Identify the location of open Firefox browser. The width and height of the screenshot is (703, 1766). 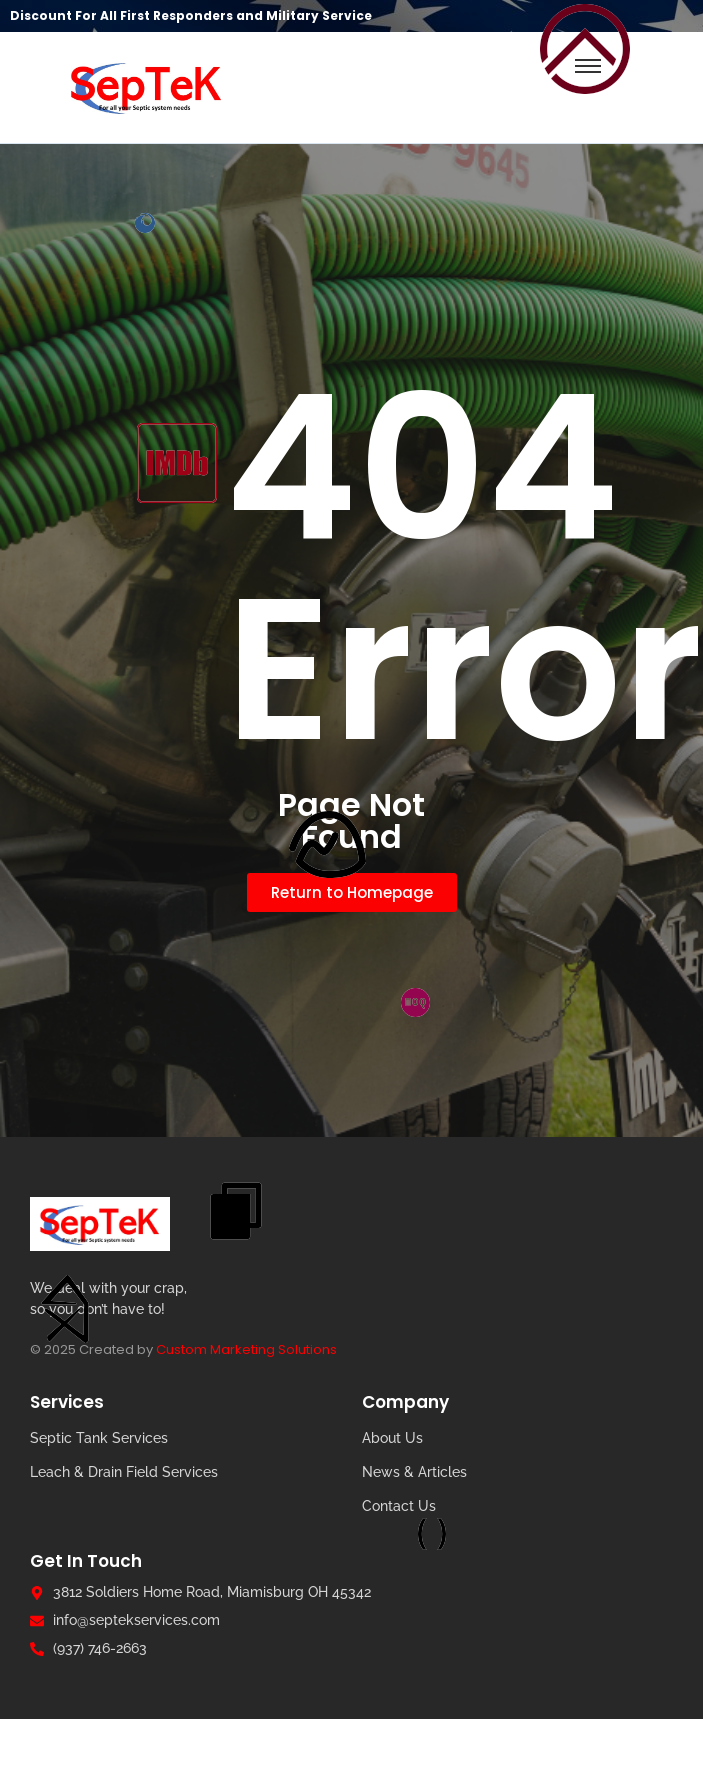
(145, 223).